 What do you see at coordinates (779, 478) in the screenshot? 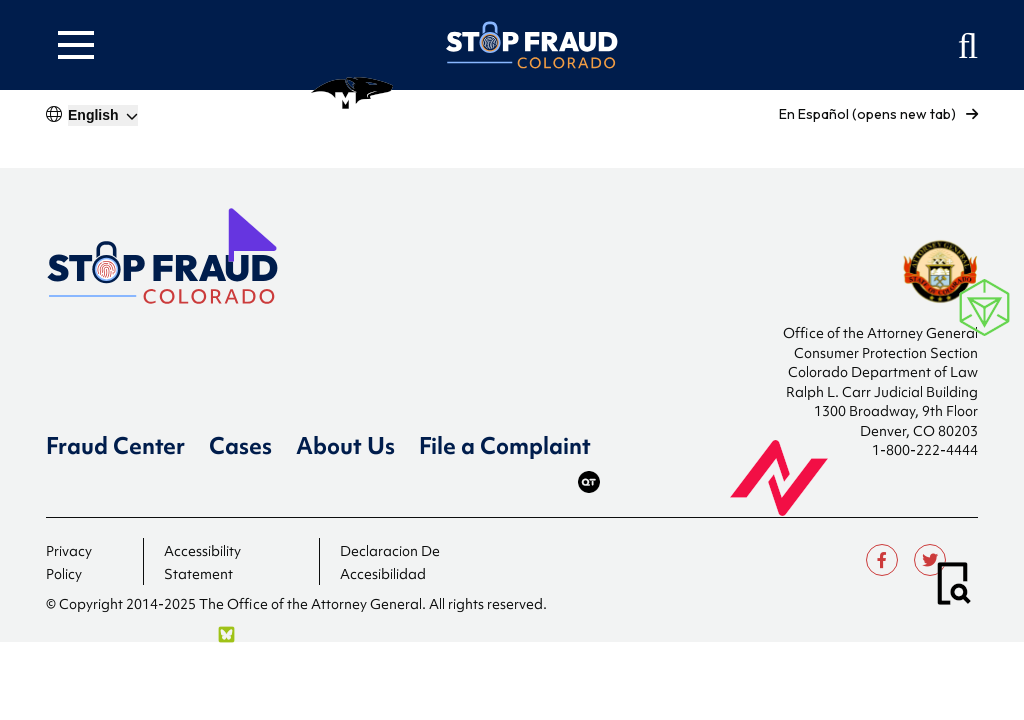
I see `norco brand logo` at bounding box center [779, 478].